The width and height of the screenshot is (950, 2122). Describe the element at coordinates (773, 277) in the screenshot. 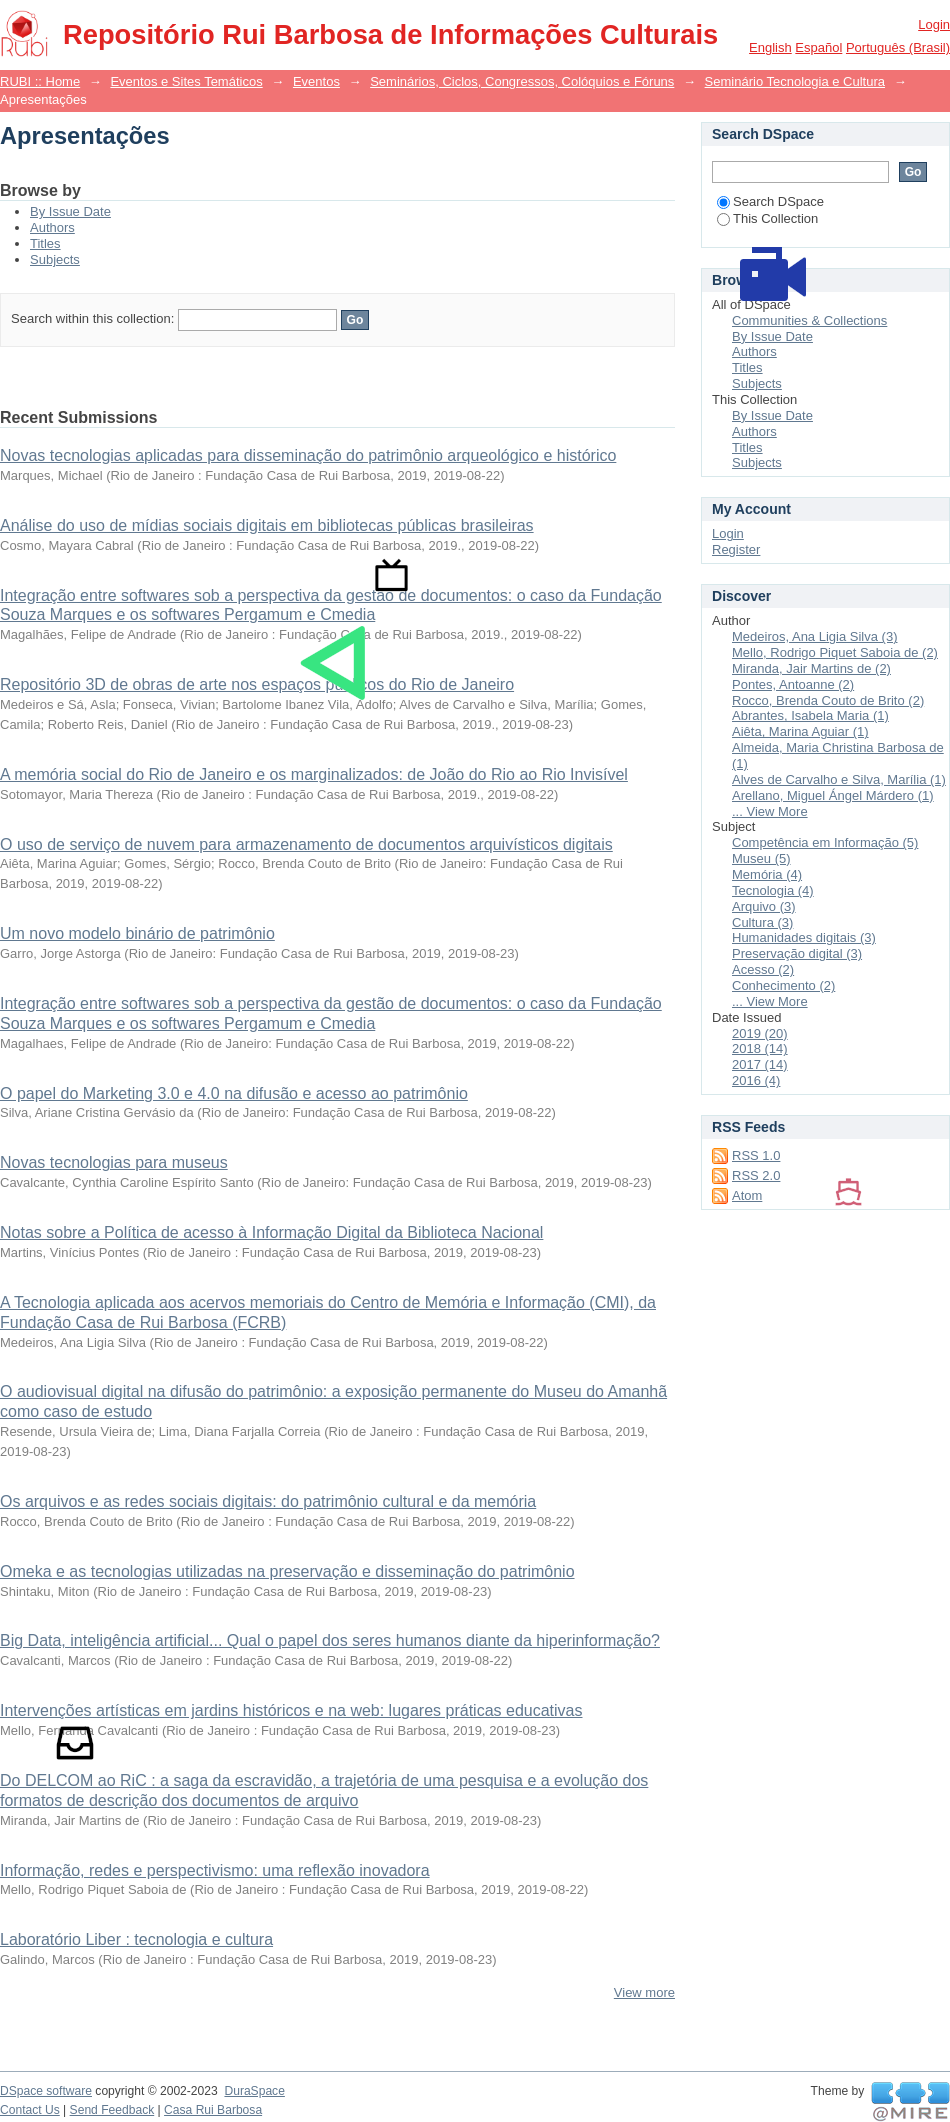

I see `start recording video` at that location.